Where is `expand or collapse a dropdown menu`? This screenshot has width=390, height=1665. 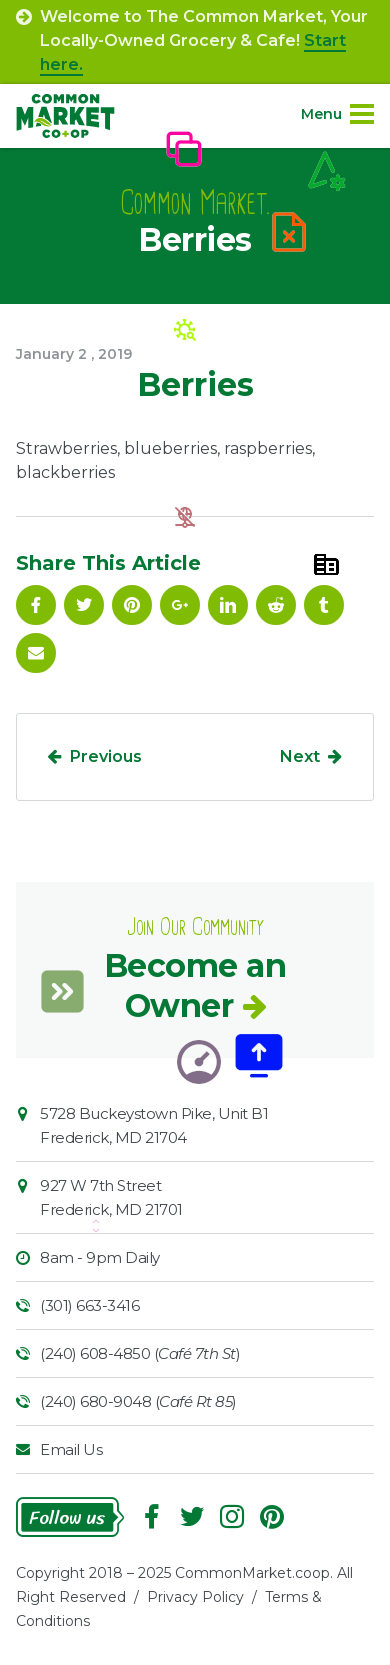 expand or collapse a dropdown menu is located at coordinates (96, 1226).